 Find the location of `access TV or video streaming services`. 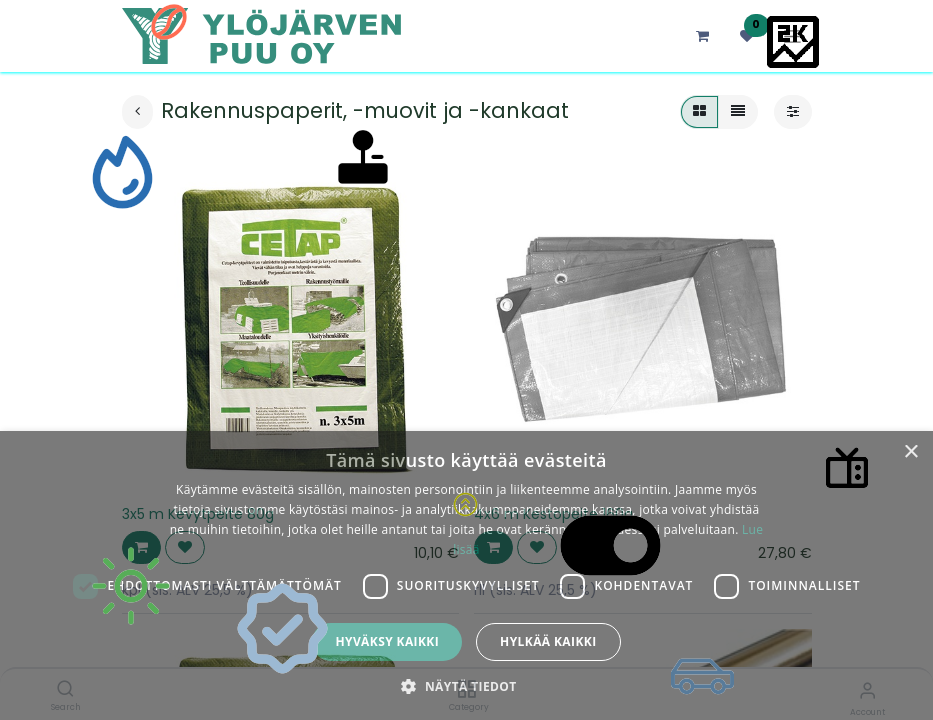

access TV or video streaming services is located at coordinates (847, 470).